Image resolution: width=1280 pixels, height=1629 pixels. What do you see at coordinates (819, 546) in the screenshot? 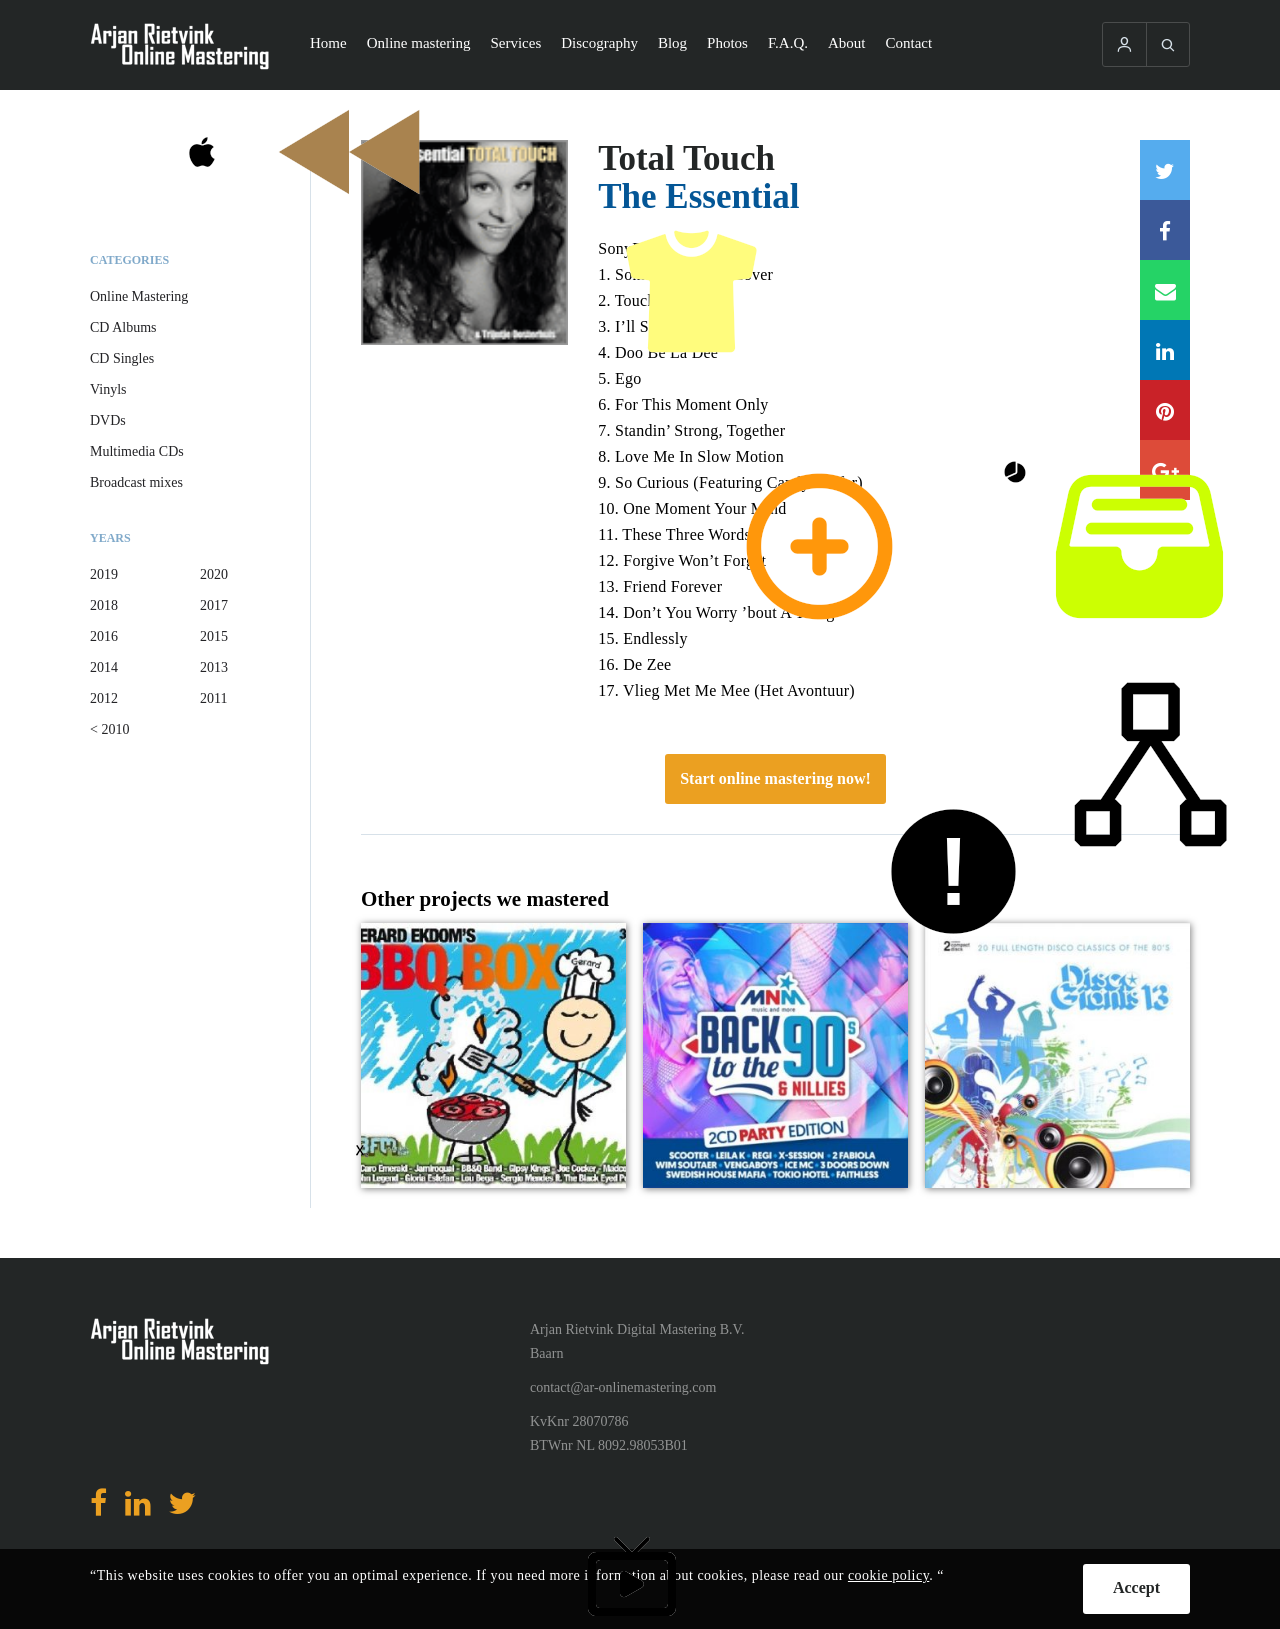
I see `add a new item` at bounding box center [819, 546].